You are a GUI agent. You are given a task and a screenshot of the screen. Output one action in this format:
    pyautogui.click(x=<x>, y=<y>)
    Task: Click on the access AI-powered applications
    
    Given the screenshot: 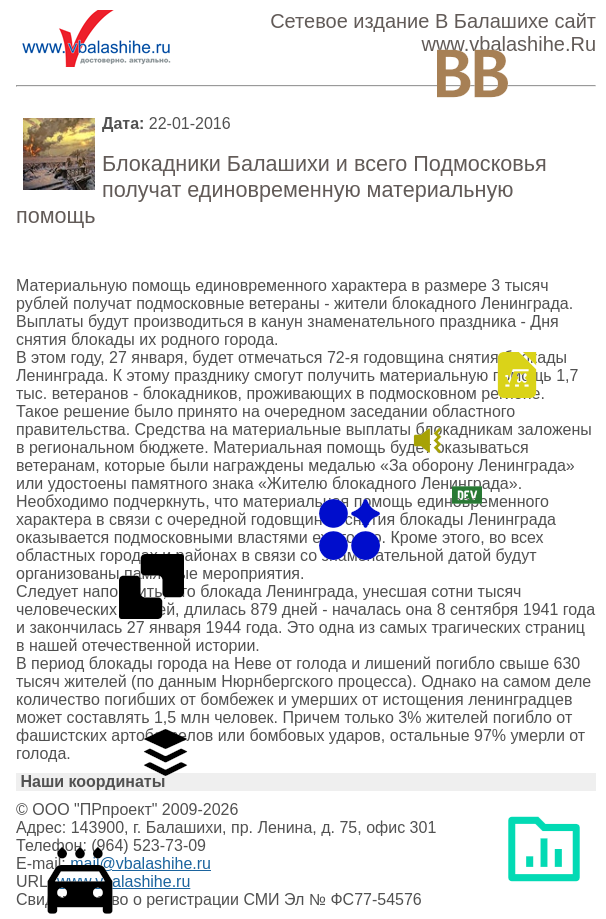 What is the action you would take?
    pyautogui.click(x=349, y=529)
    